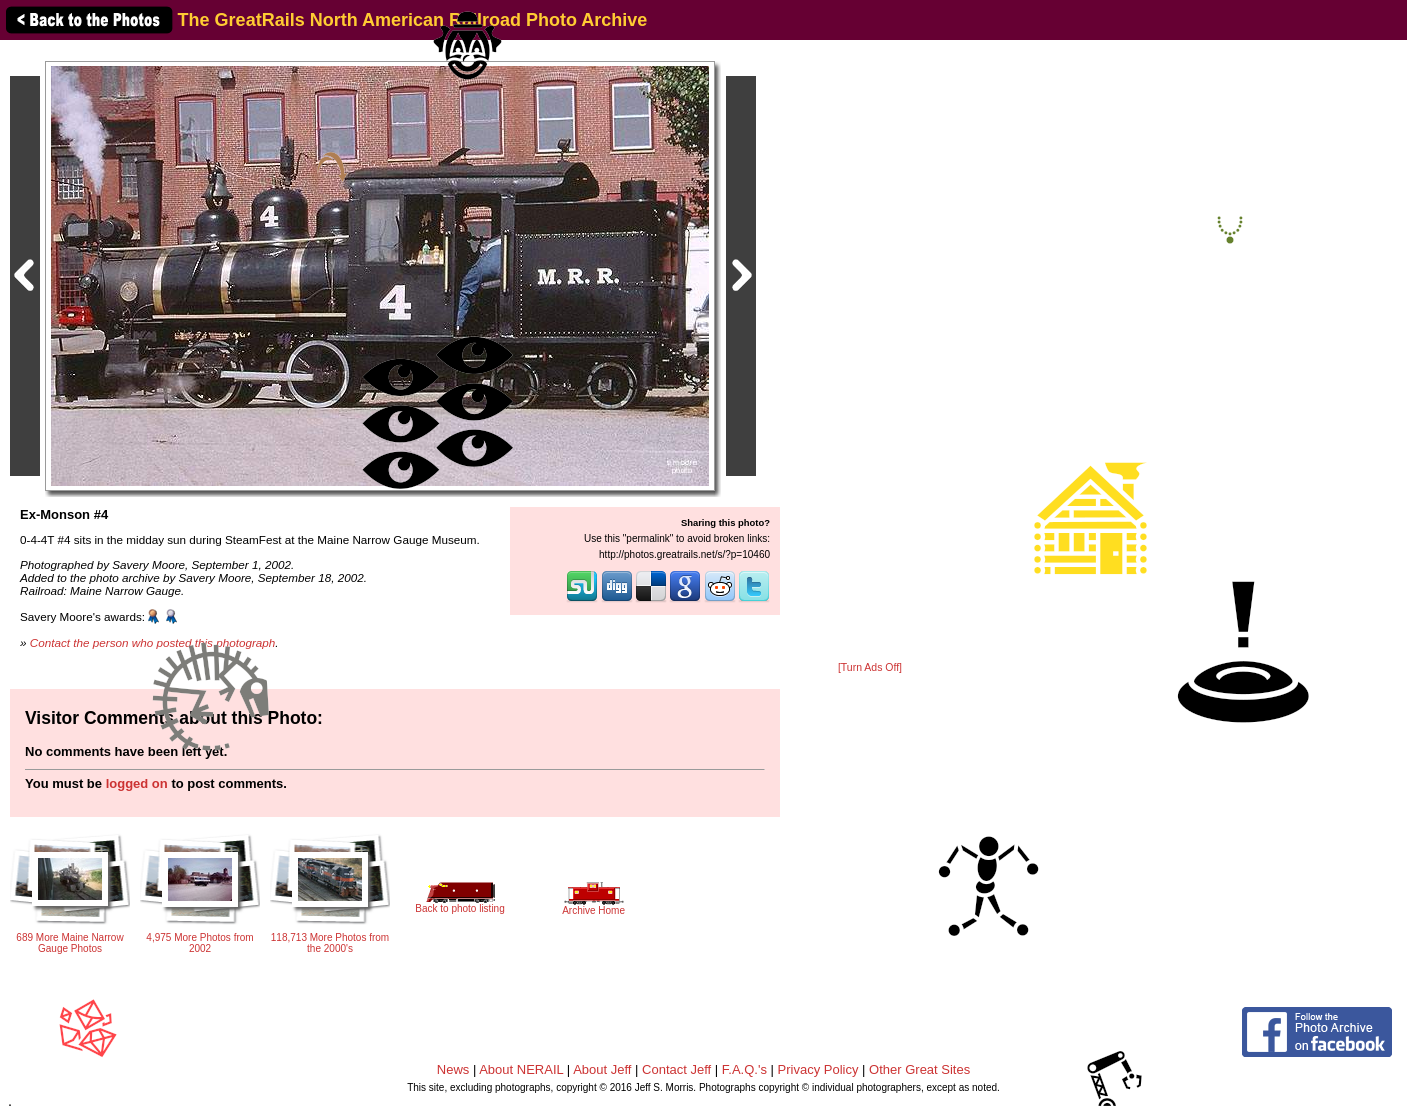  I want to click on access puppet or marionette controls, so click(988, 886).